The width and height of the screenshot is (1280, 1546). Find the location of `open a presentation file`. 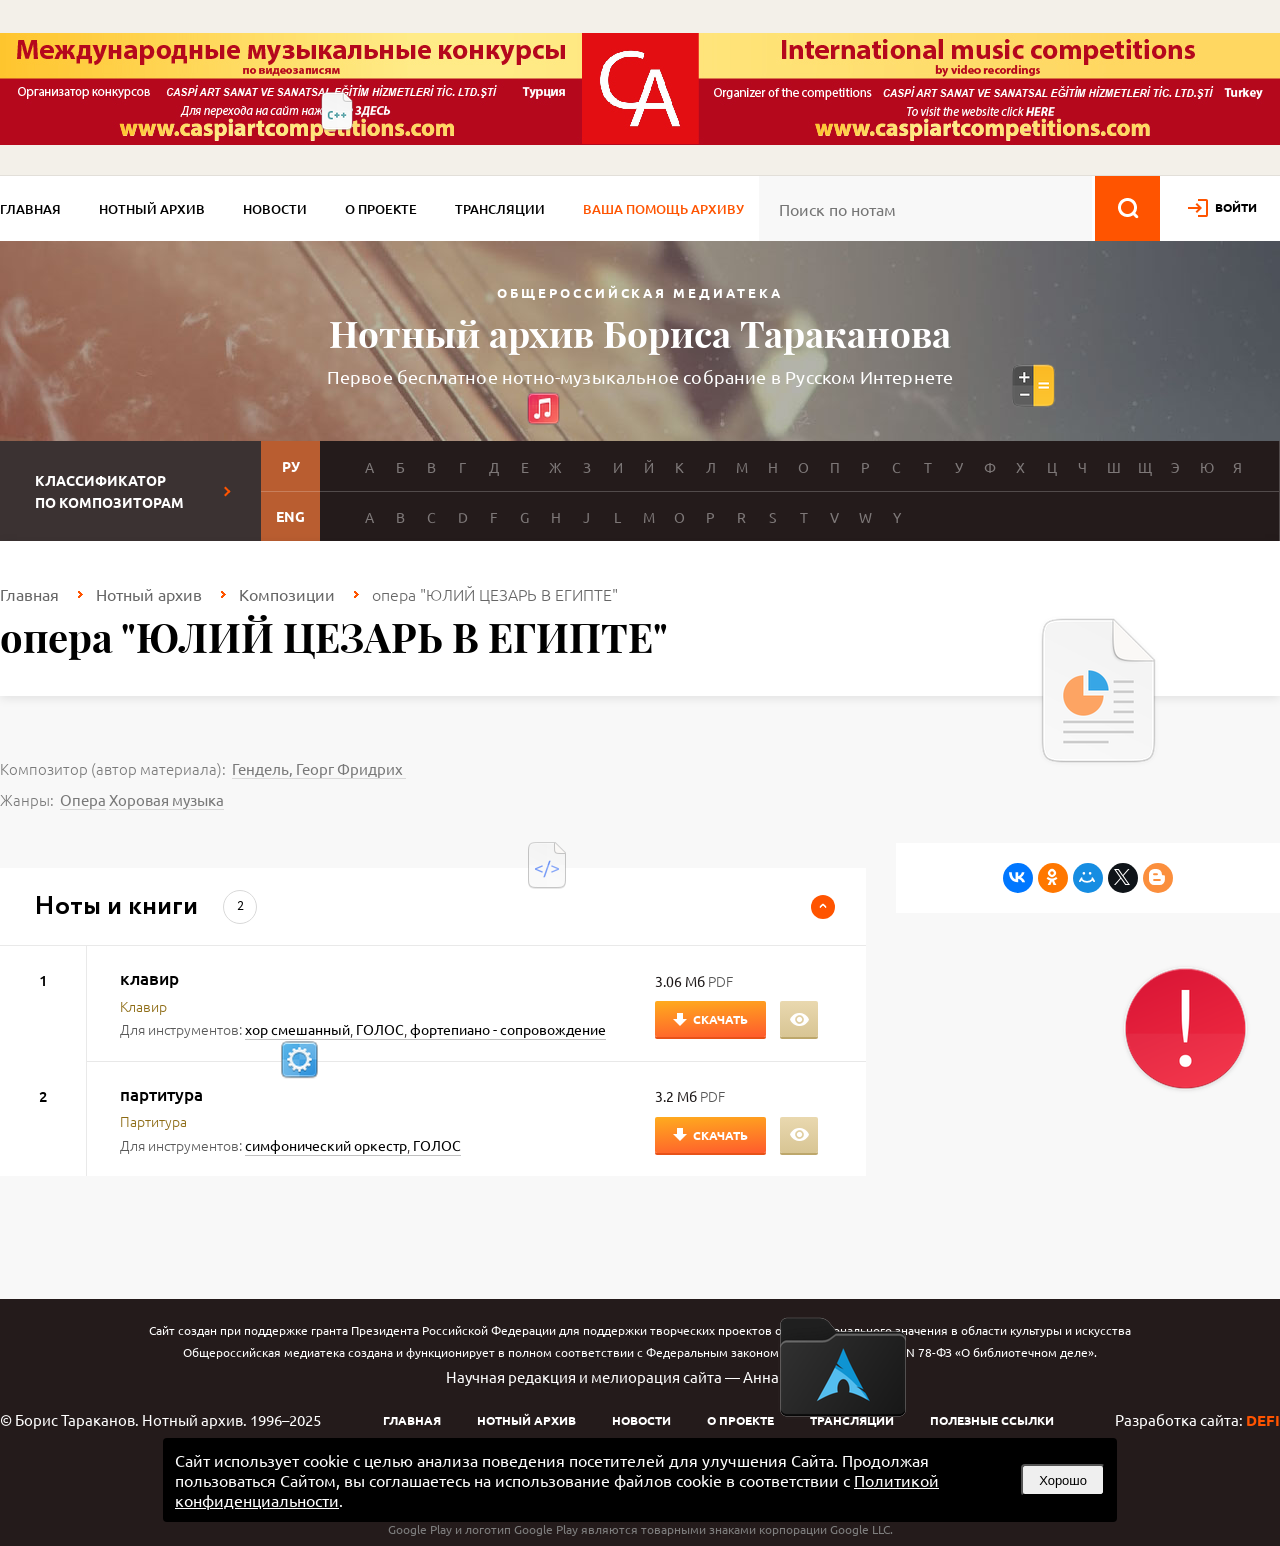

open a presentation file is located at coordinates (1098, 690).